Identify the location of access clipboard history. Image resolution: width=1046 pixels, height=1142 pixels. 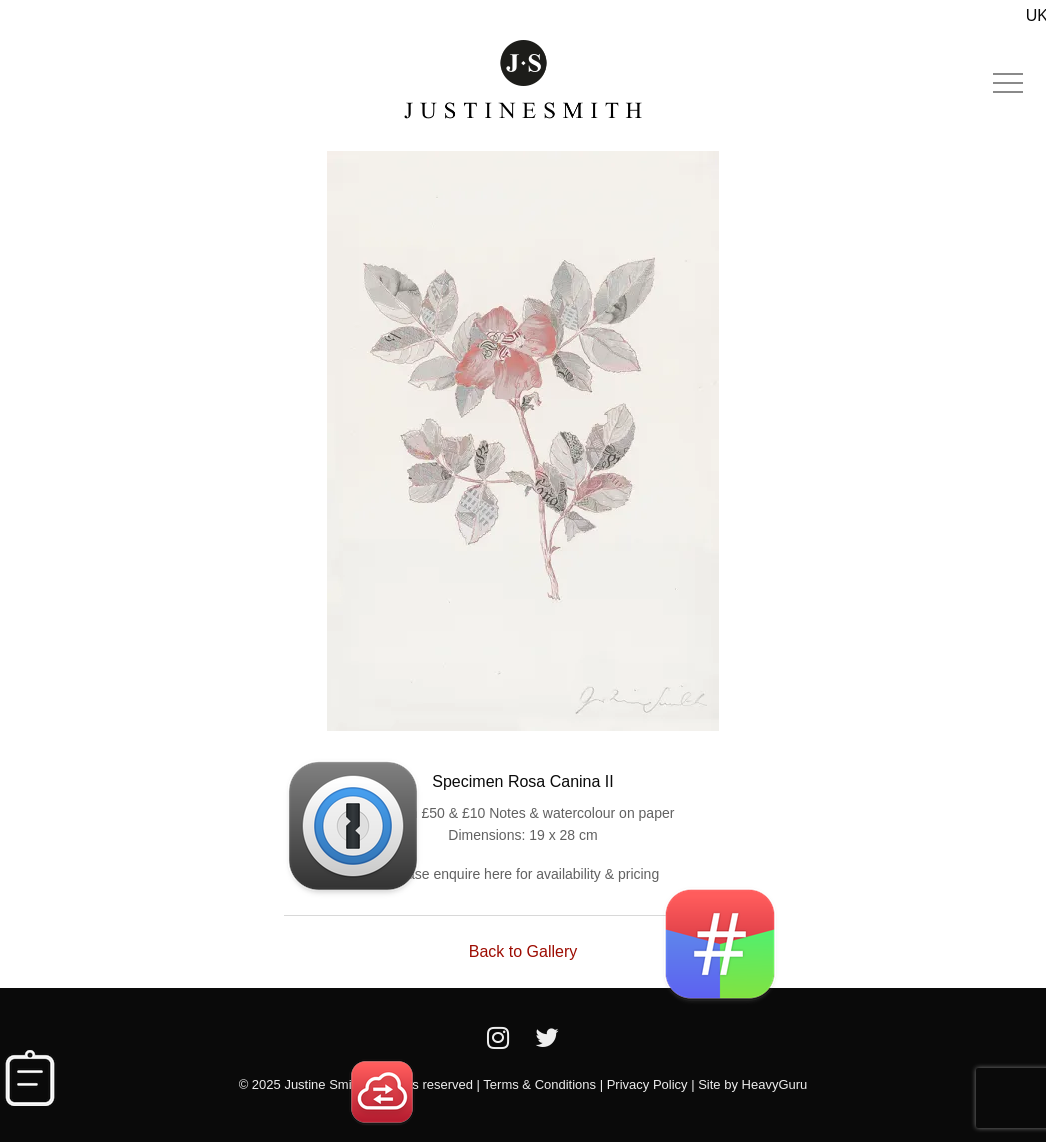
(30, 1078).